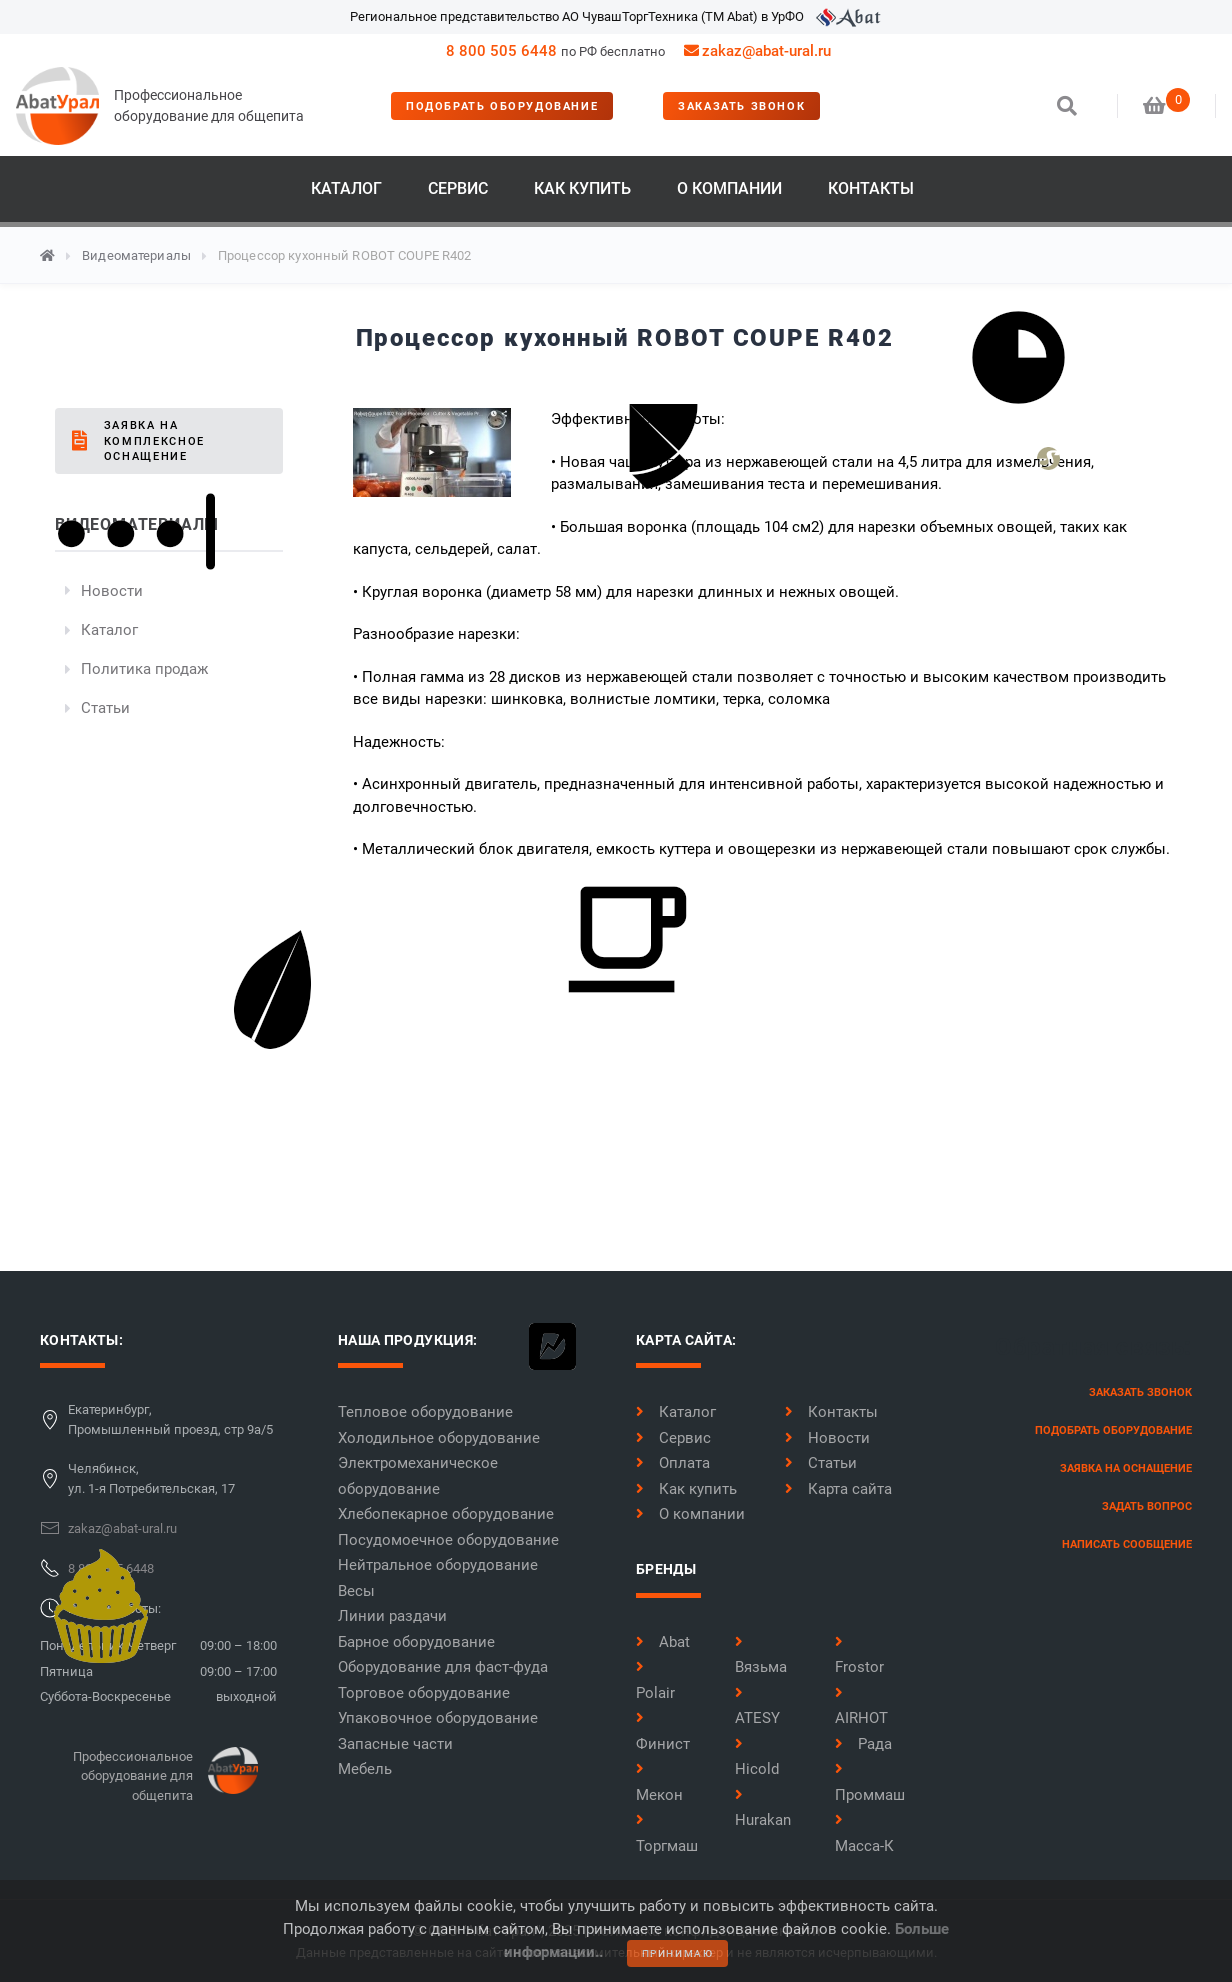 Image resolution: width=1232 pixels, height=1982 pixels. Describe the element at coordinates (663, 446) in the screenshot. I see `open Poetry package manager` at that location.